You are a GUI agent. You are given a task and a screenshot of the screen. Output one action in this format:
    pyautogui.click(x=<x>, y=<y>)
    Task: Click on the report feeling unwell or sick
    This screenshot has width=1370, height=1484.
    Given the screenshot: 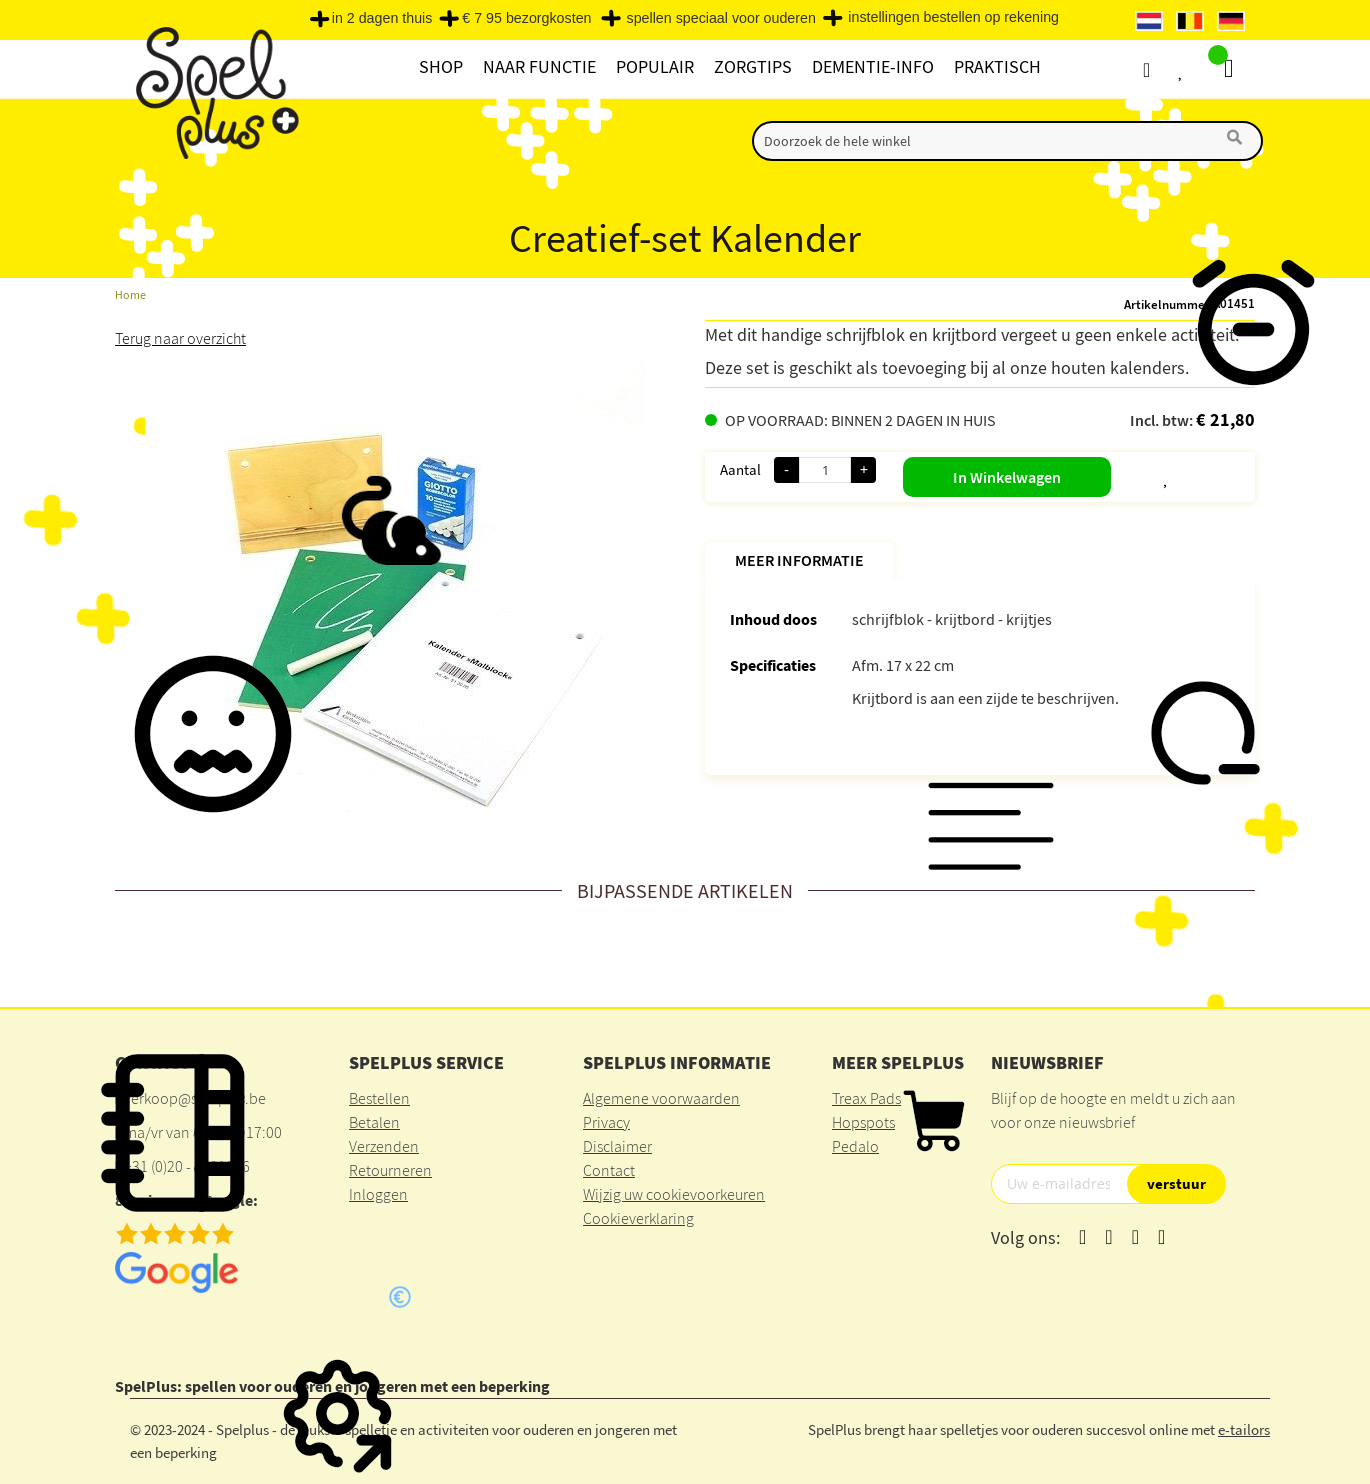 What is the action you would take?
    pyautogui.click(x=213, y=734)
    